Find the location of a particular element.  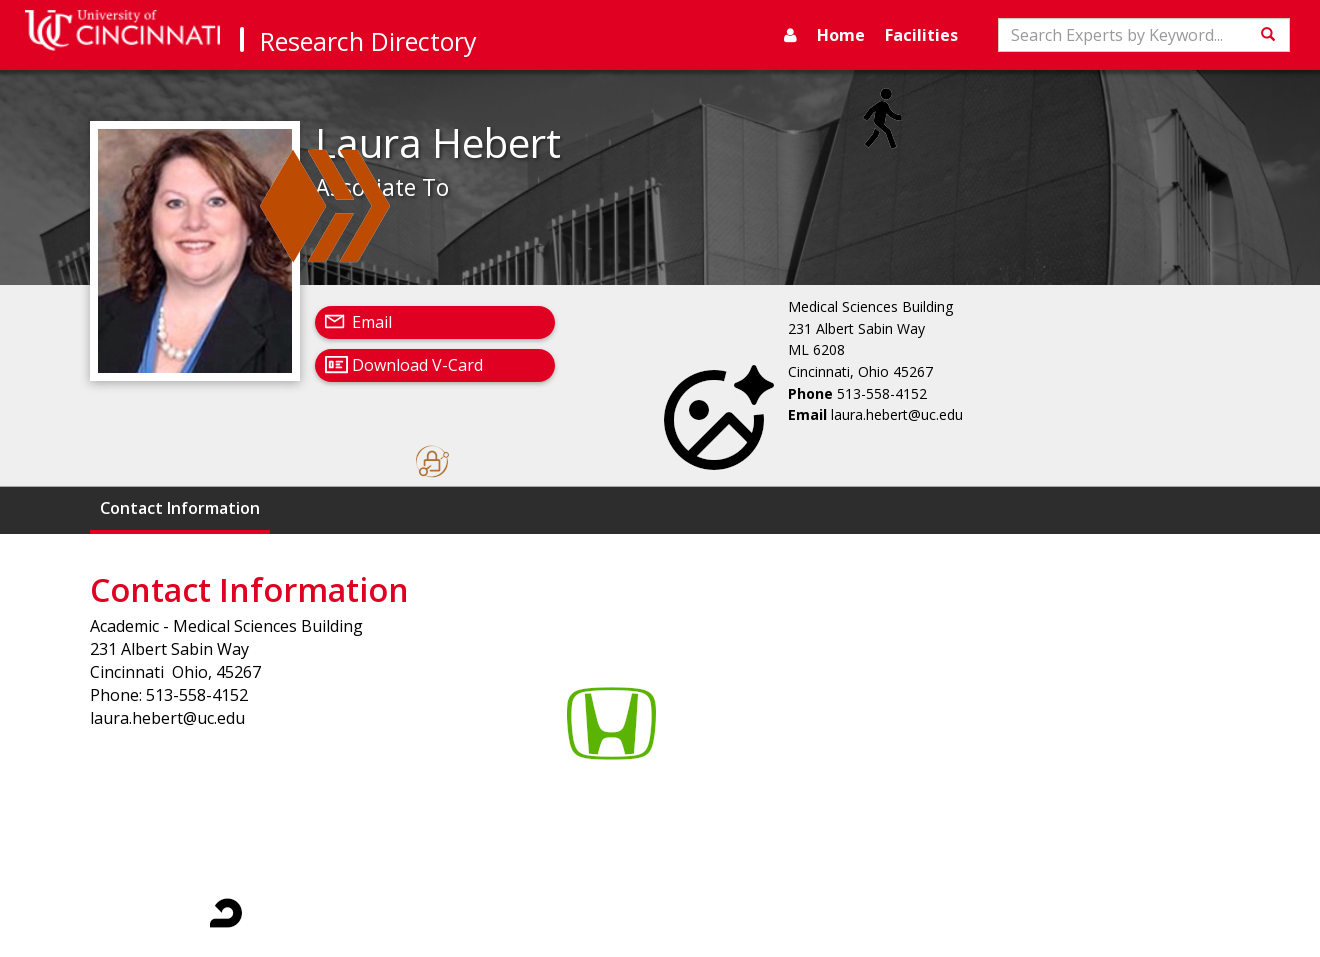

Honda brand or dealership app is located at coordinates (611, 723).